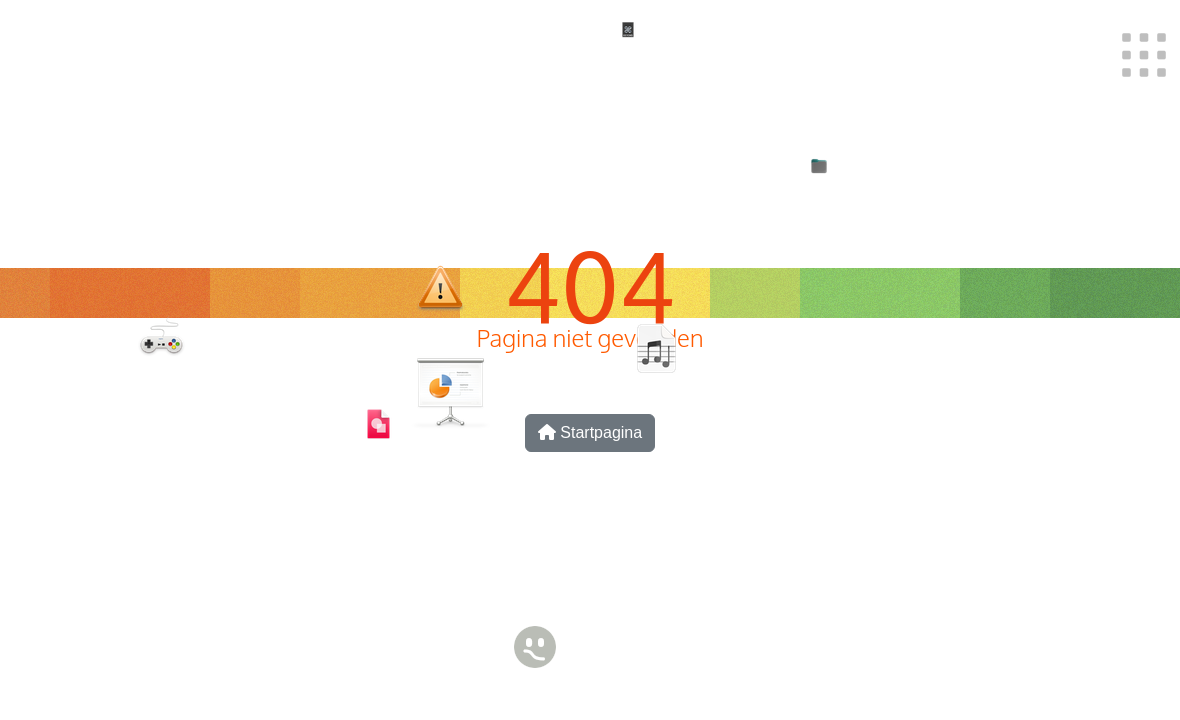  I want to click on configure gaming controller settings, so click(161, 335).